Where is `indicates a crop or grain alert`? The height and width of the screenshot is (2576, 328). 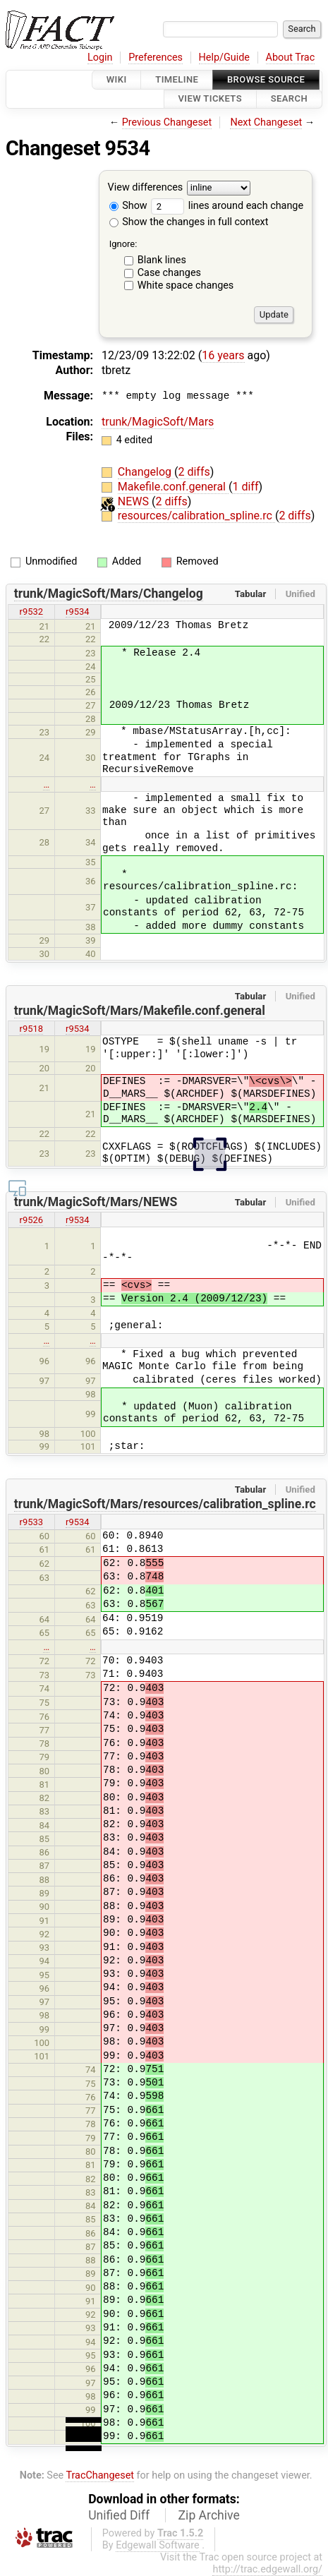 indicates a crop or grain alert is located at coordinates (107, 504).